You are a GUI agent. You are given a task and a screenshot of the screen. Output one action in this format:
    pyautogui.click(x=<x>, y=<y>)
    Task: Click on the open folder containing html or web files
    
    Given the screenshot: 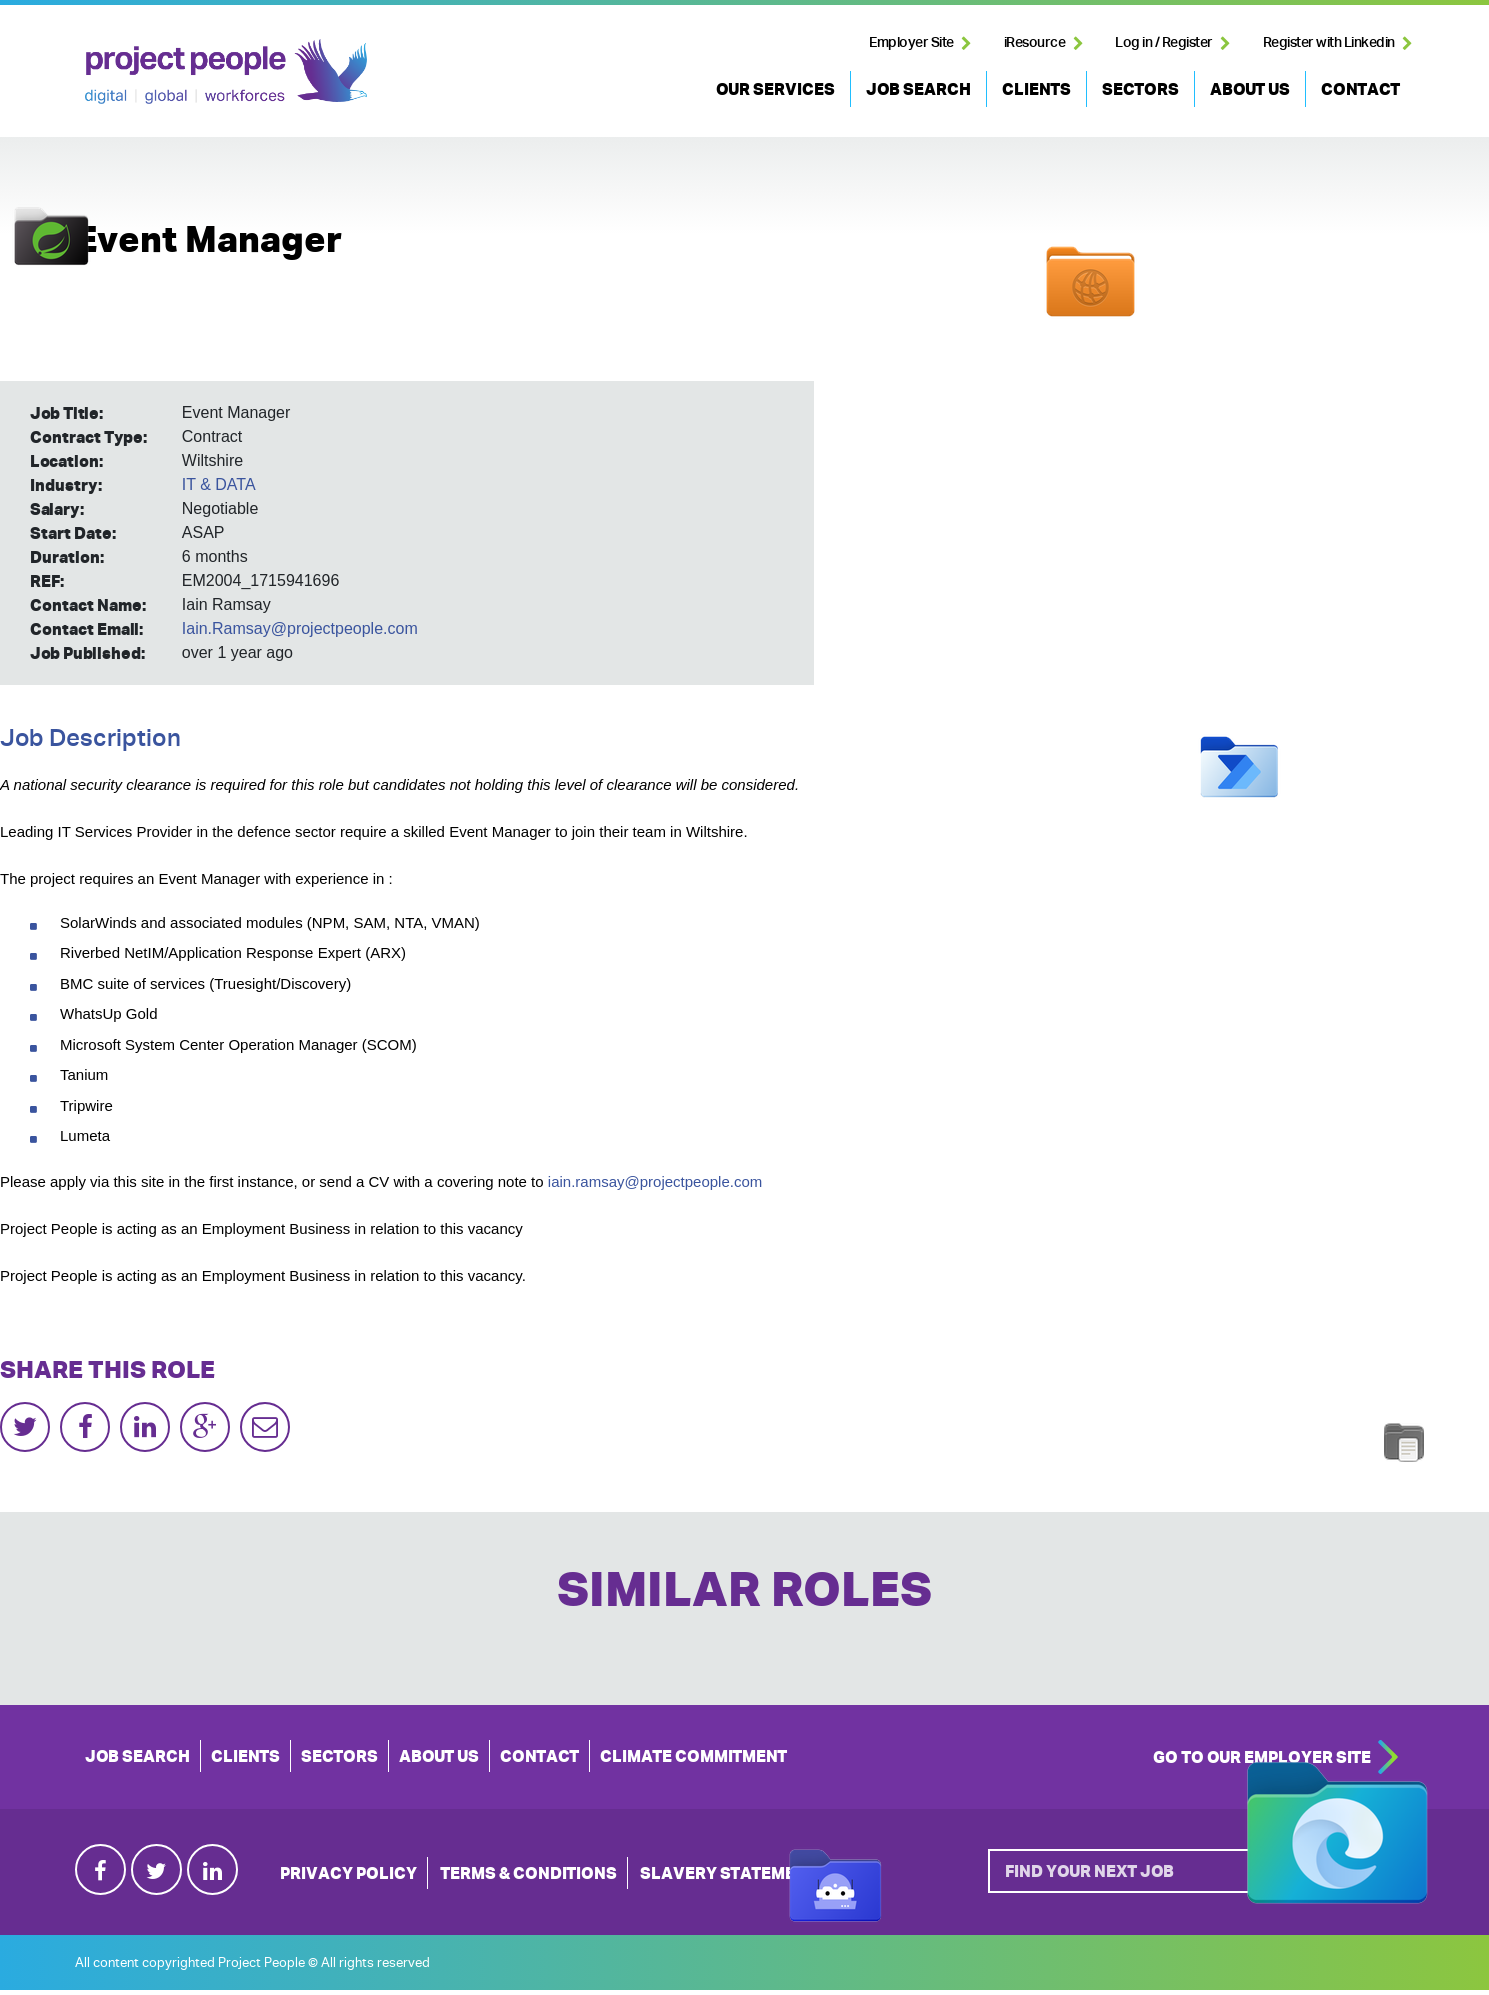 What is the action you would take?
    pyautogui.click(x=1090, y=281)
    